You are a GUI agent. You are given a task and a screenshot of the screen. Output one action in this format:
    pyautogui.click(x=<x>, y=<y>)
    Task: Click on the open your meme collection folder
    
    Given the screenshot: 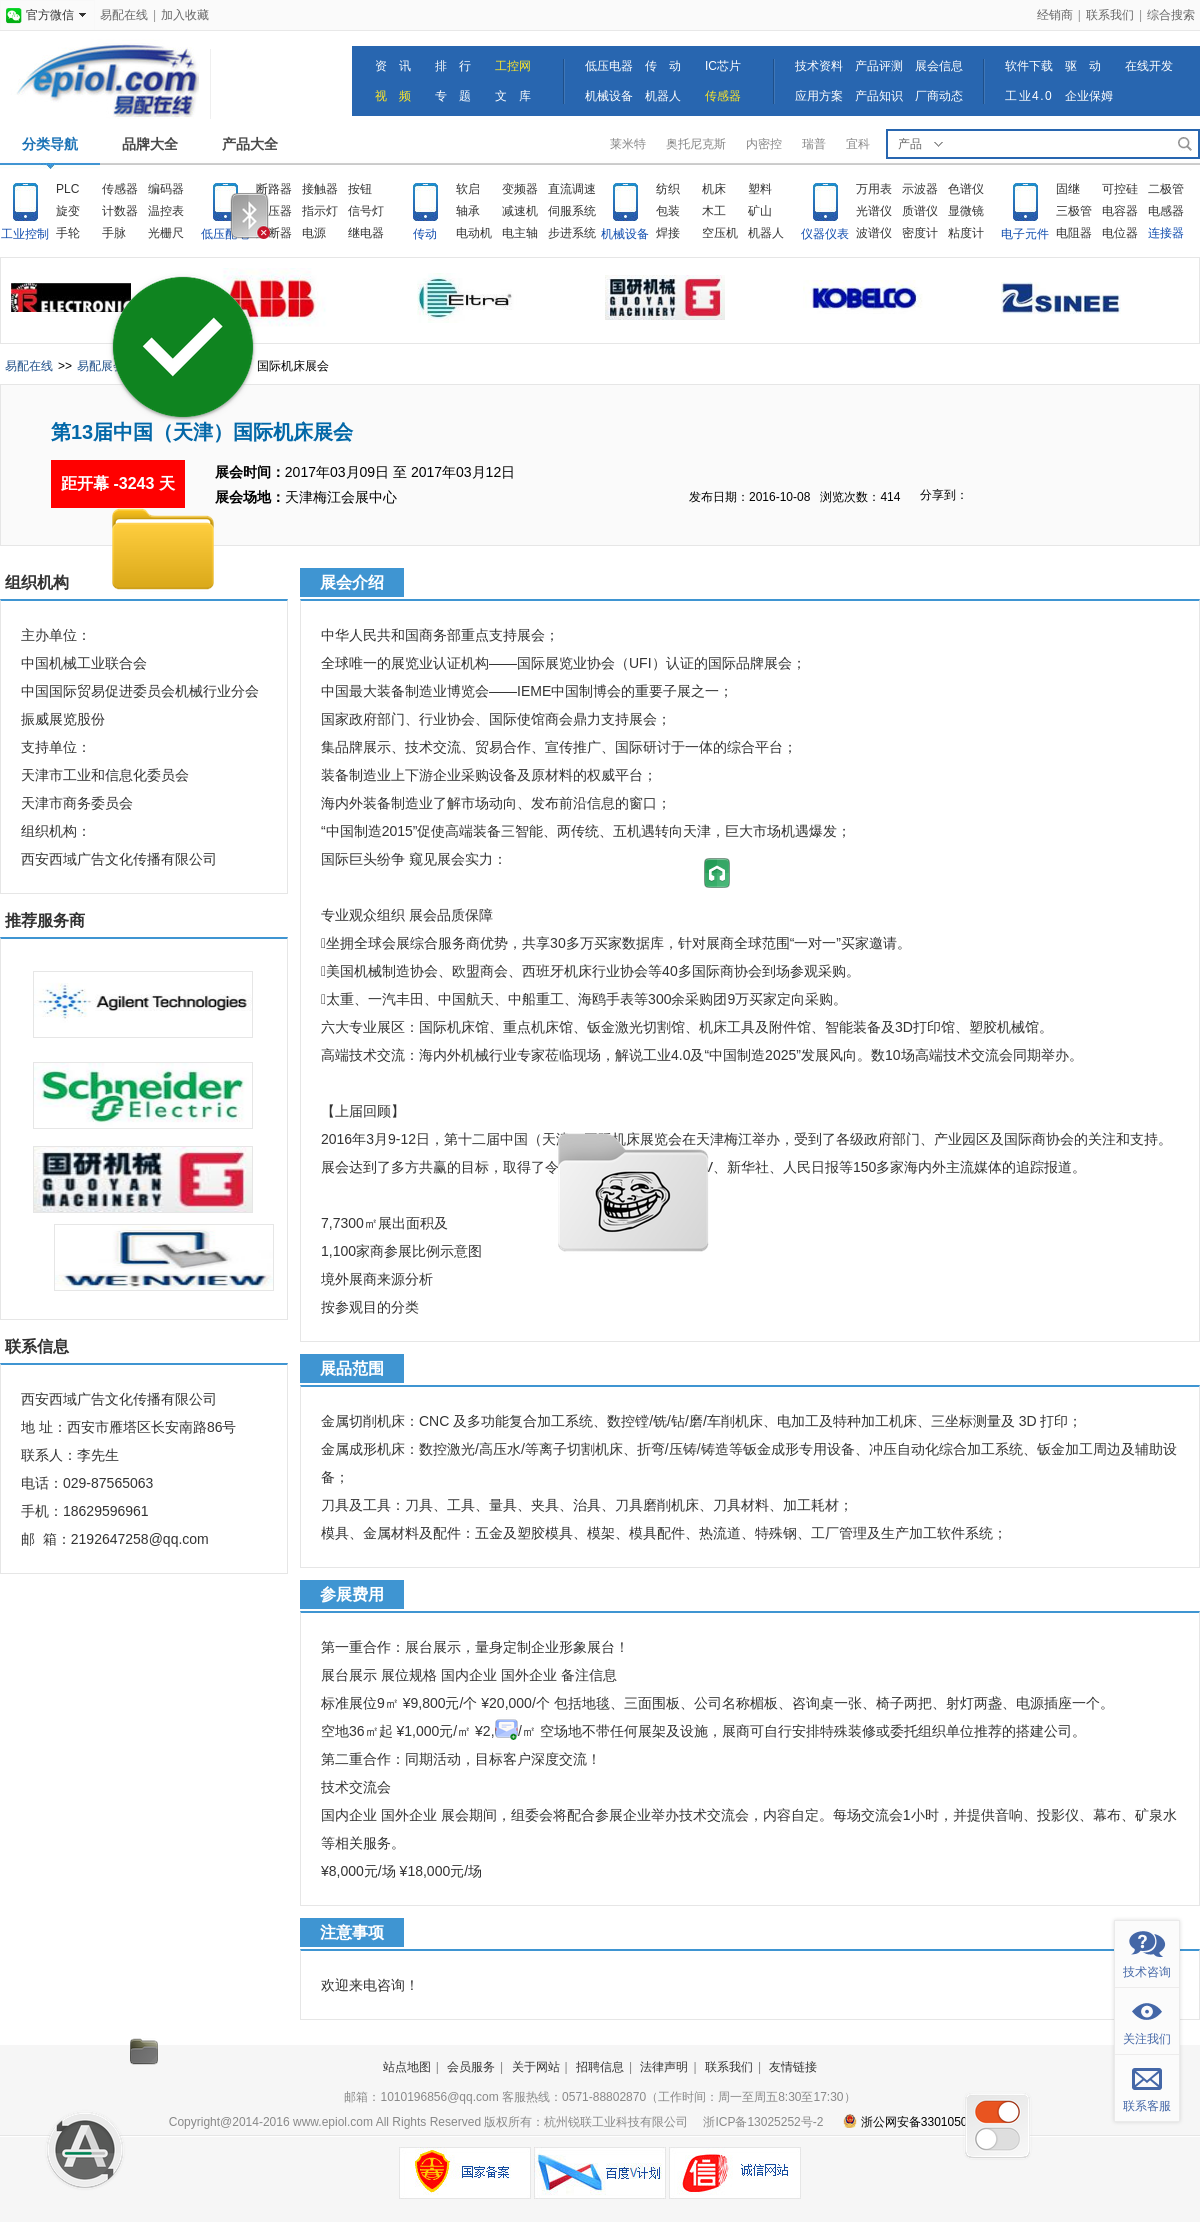 What is the action you would take?
    pyautogui.click(x=632, y=1196)
    